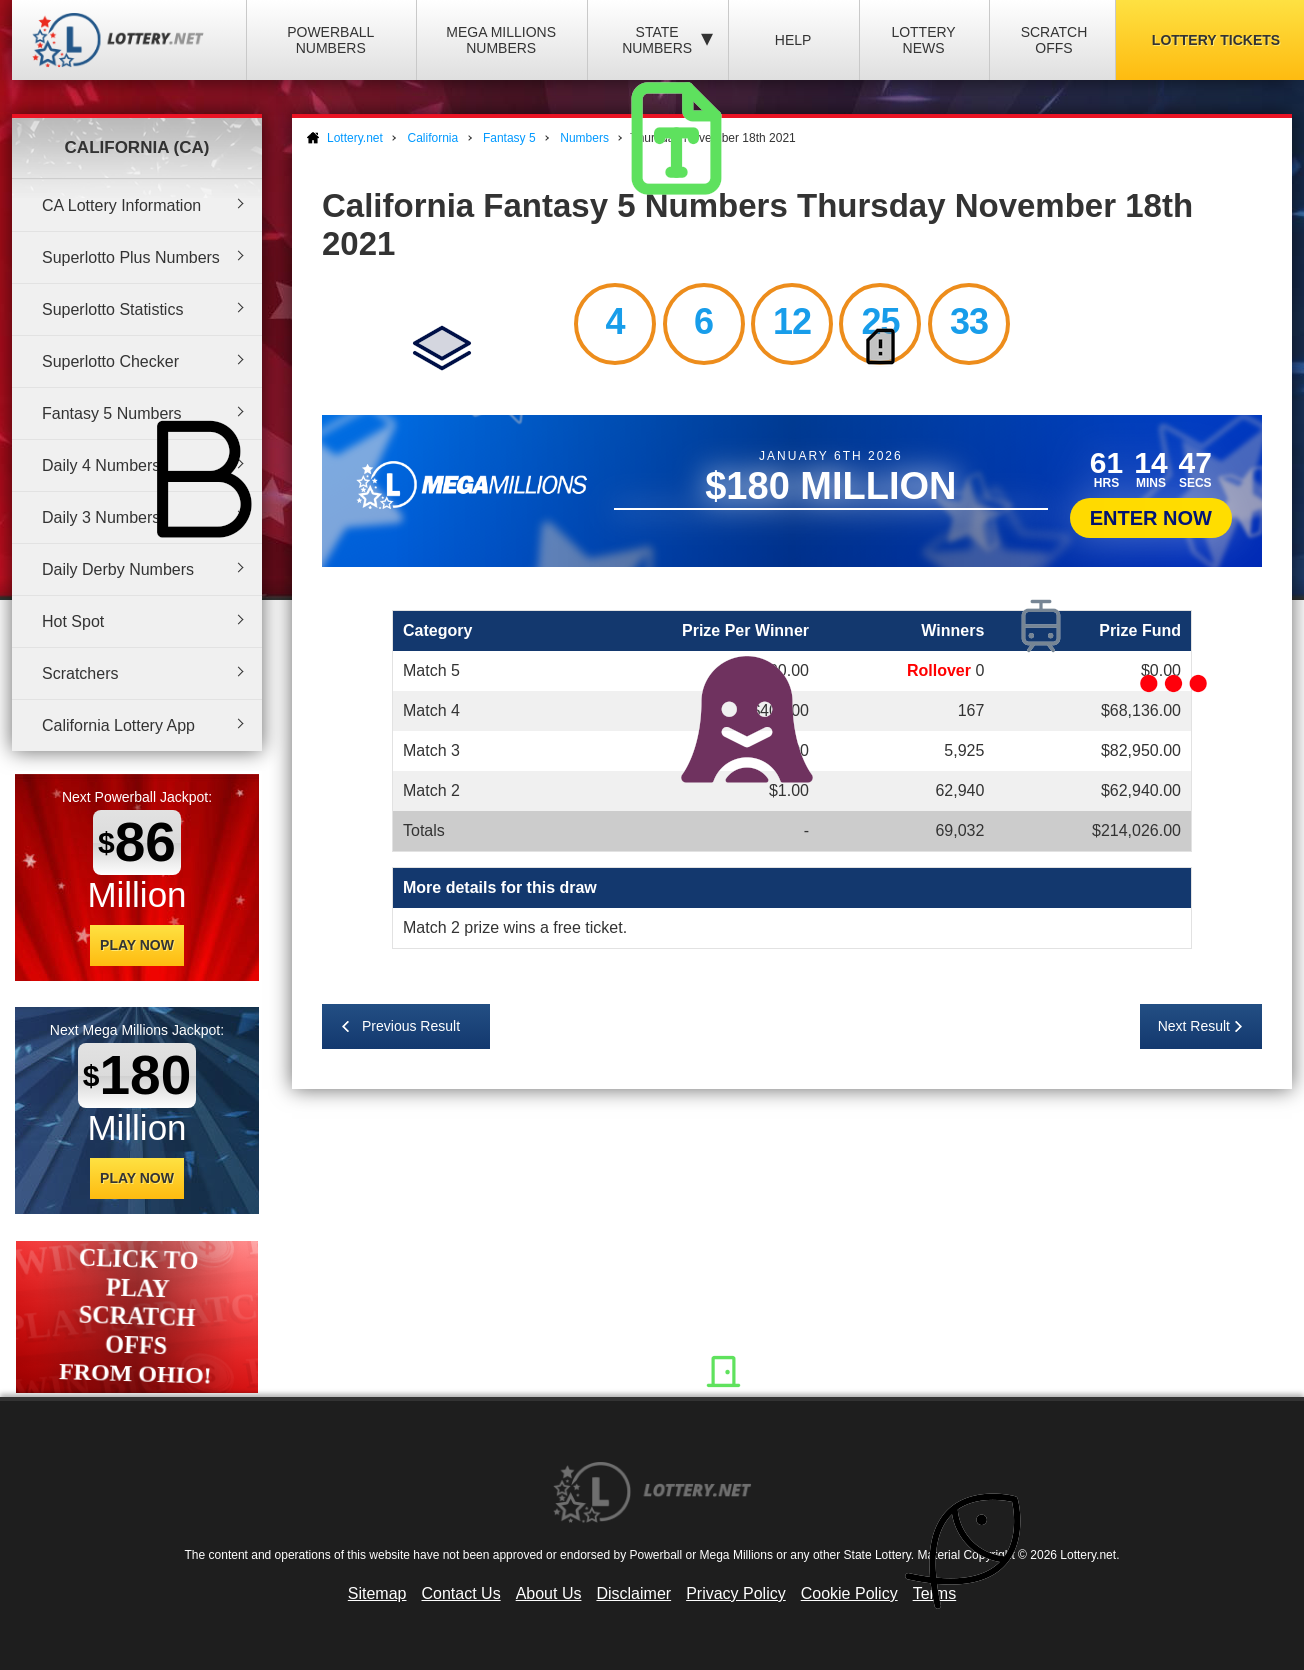  Describe the element at coordinates (1173, 683) in the screenshot. I see `open more options menu` at that location.